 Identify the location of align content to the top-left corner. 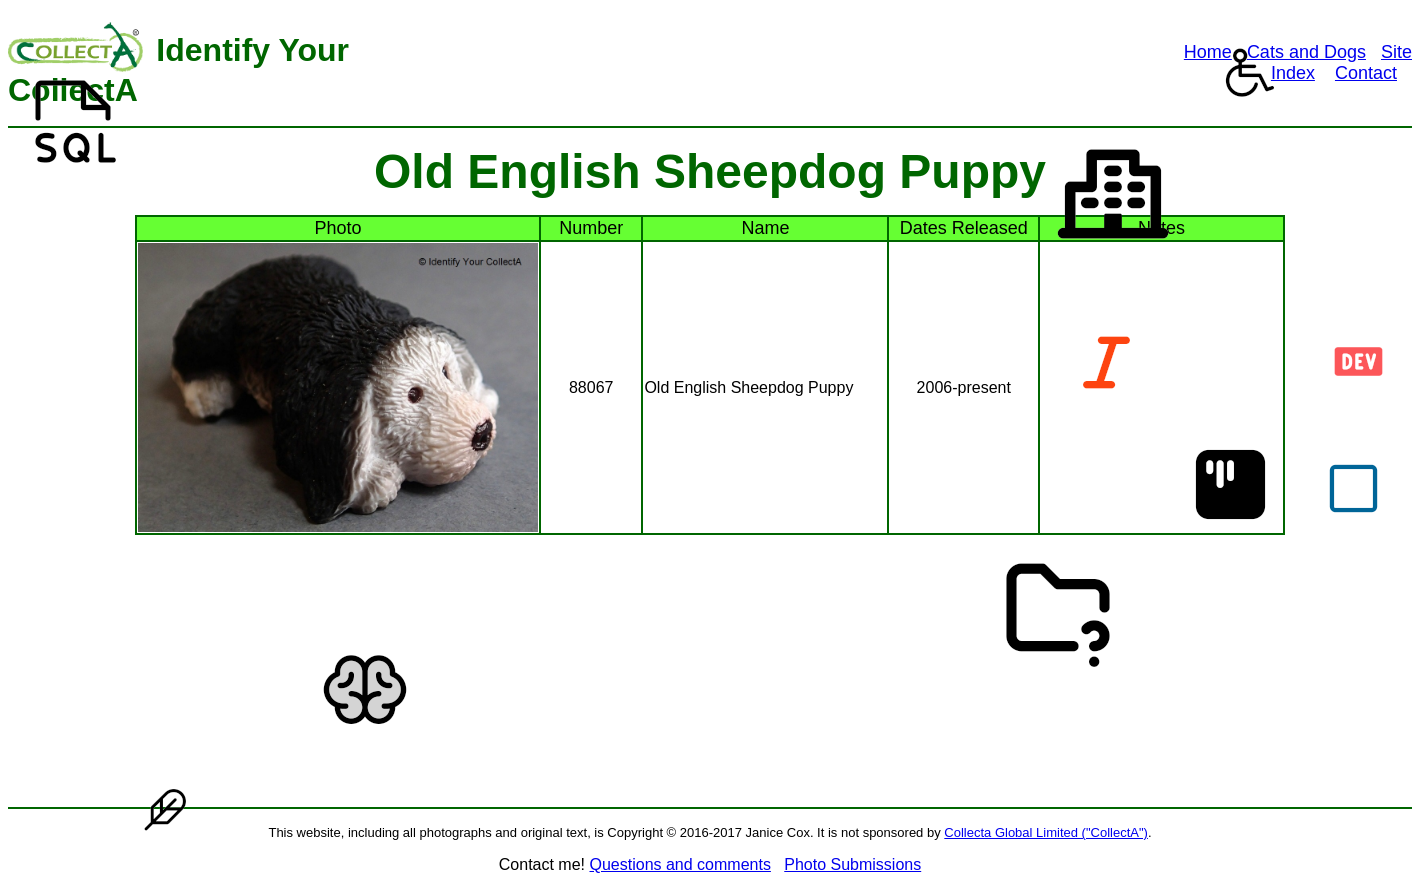
(1230, 484).